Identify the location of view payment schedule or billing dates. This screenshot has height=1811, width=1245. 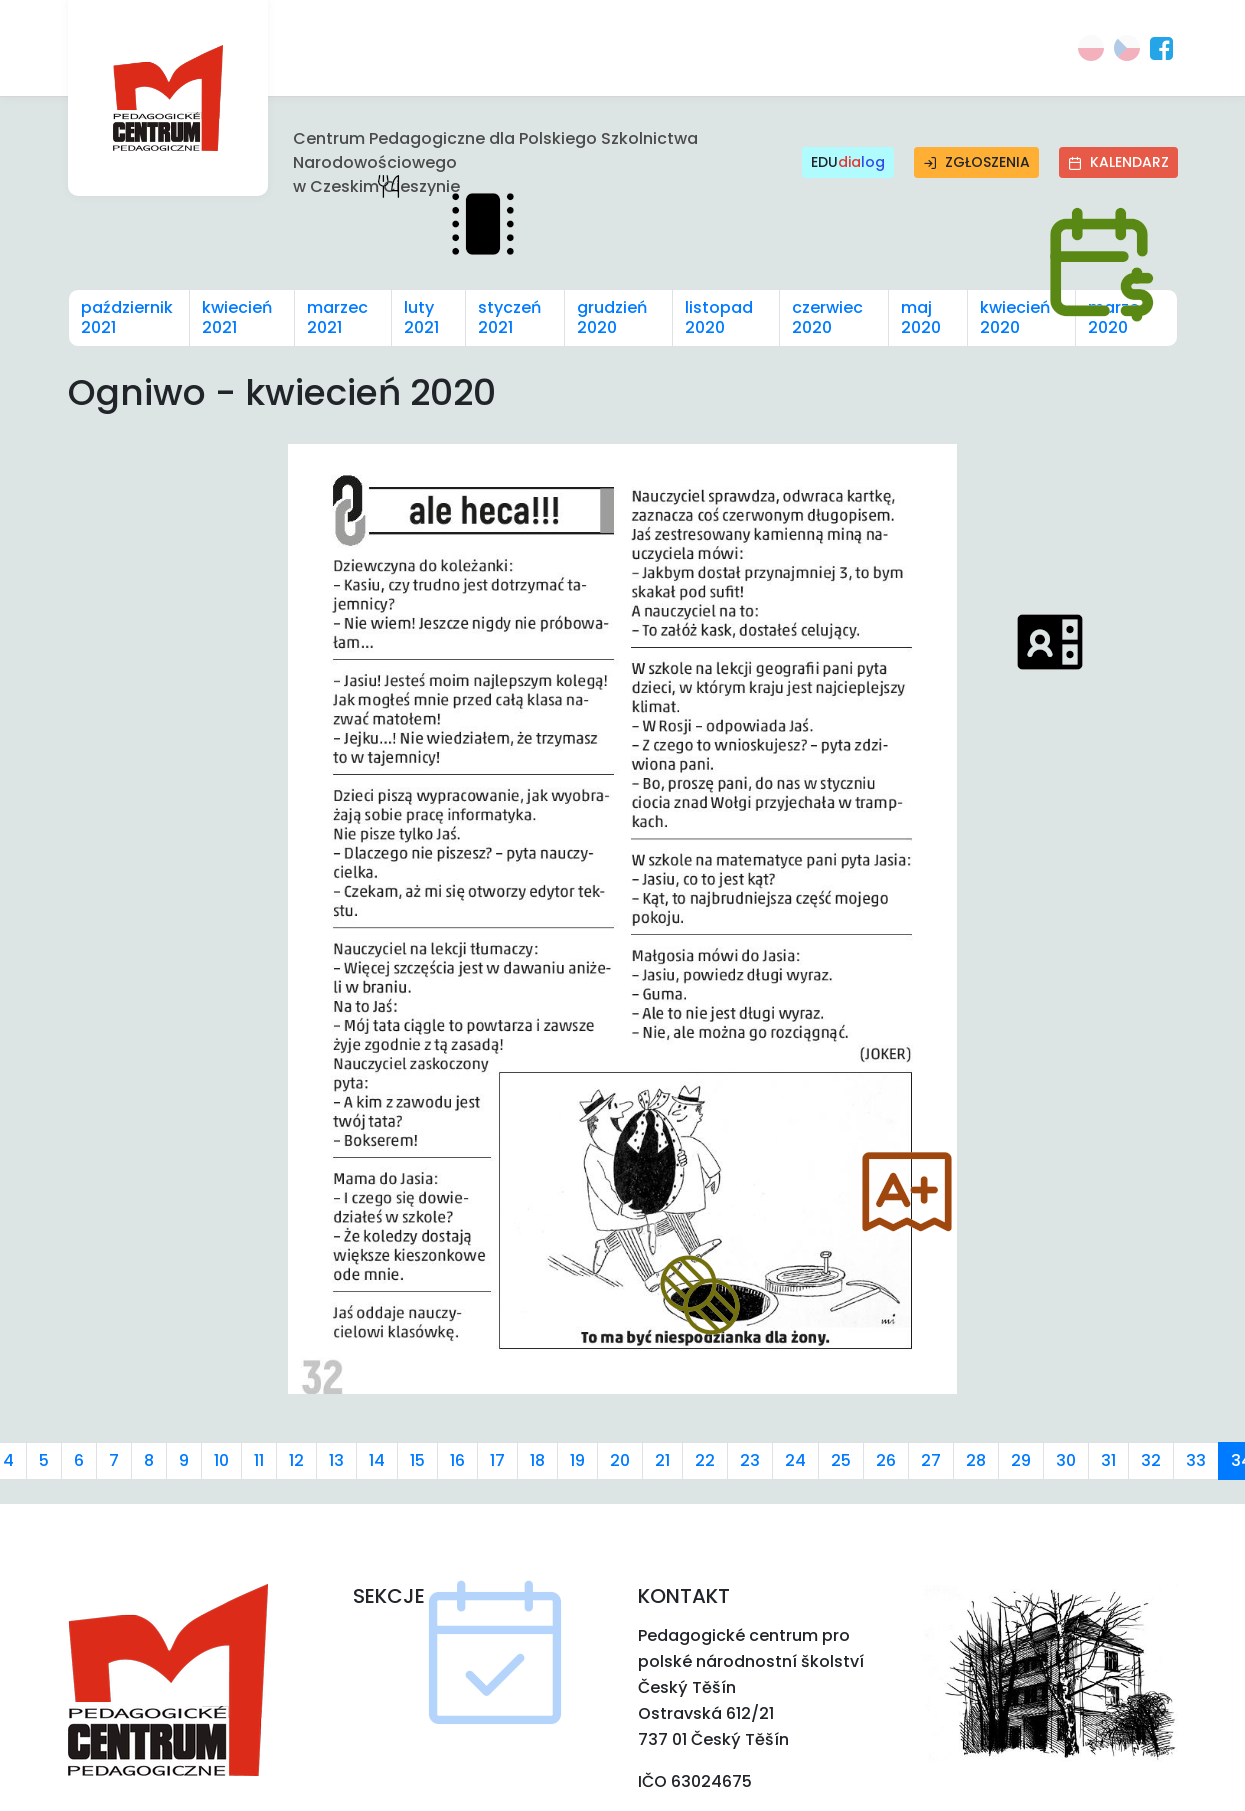
(1099, 262).